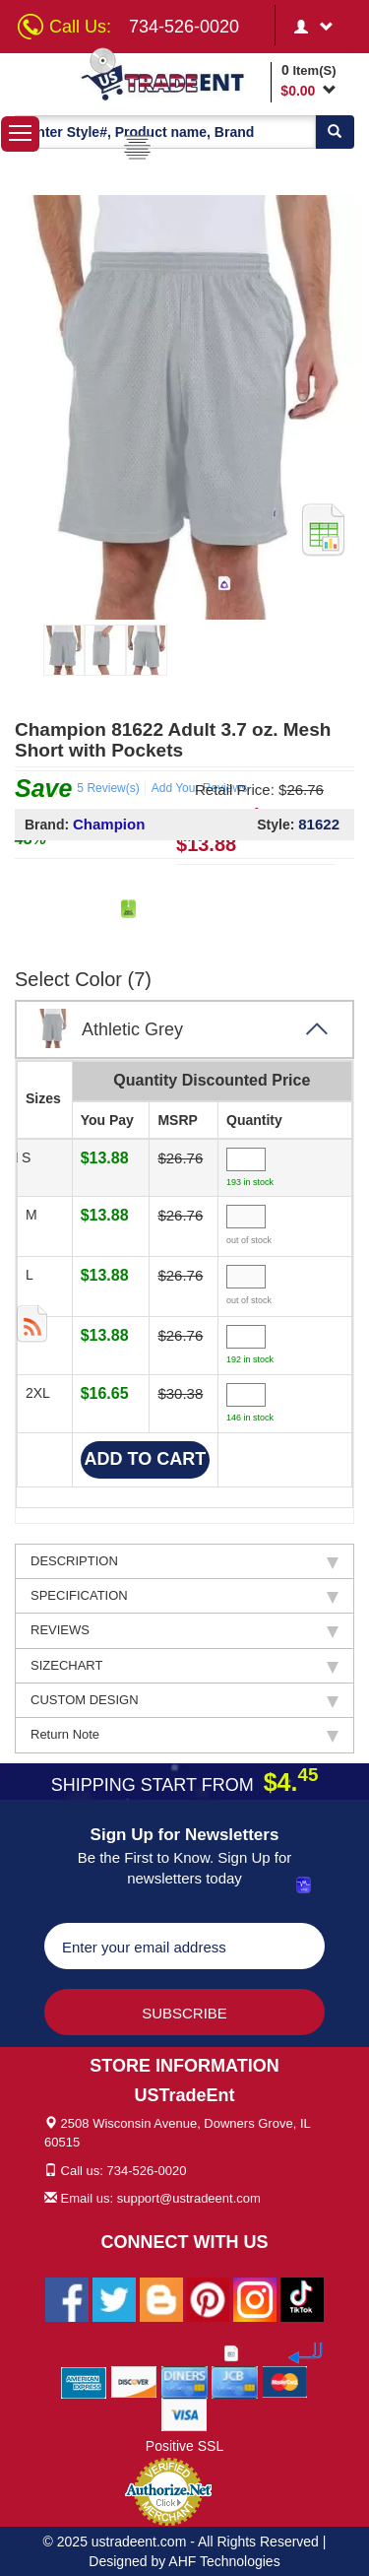 Image resolution: width=369 pixels, height=2576 pixels. What do you see at coordinates (102, 60) in the screenshot?
I see `indicates a DVD or optical disc drive` at bounding box center [102, 60].